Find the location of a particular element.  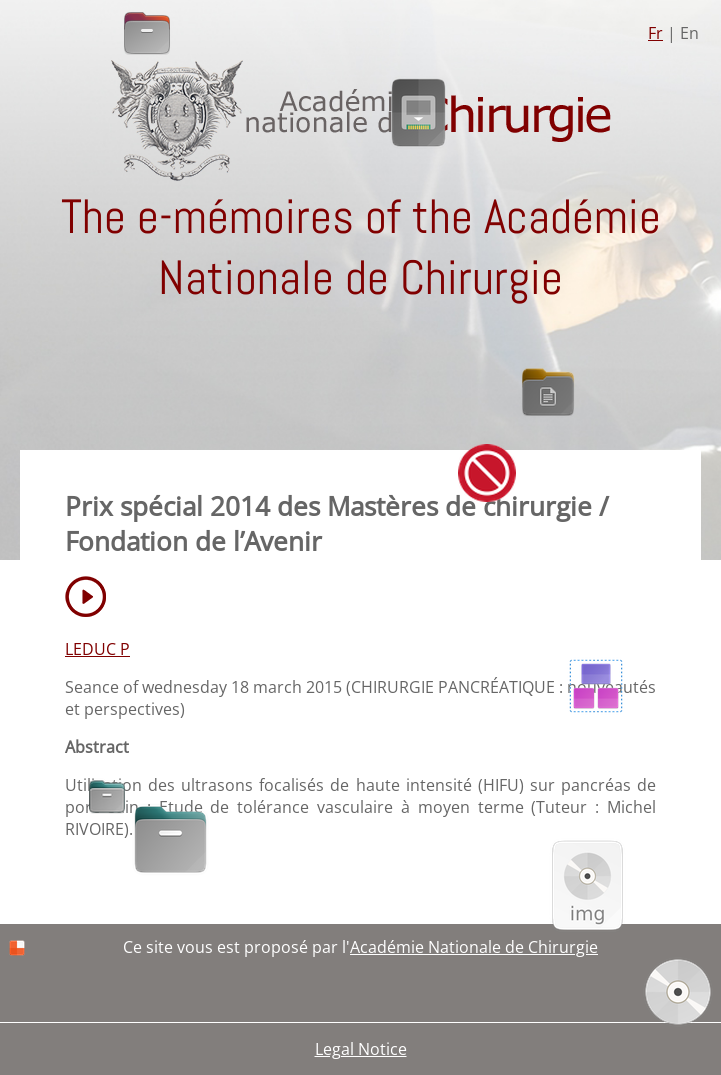

switch to the top-right workspace is located at coordinates (17, 948).